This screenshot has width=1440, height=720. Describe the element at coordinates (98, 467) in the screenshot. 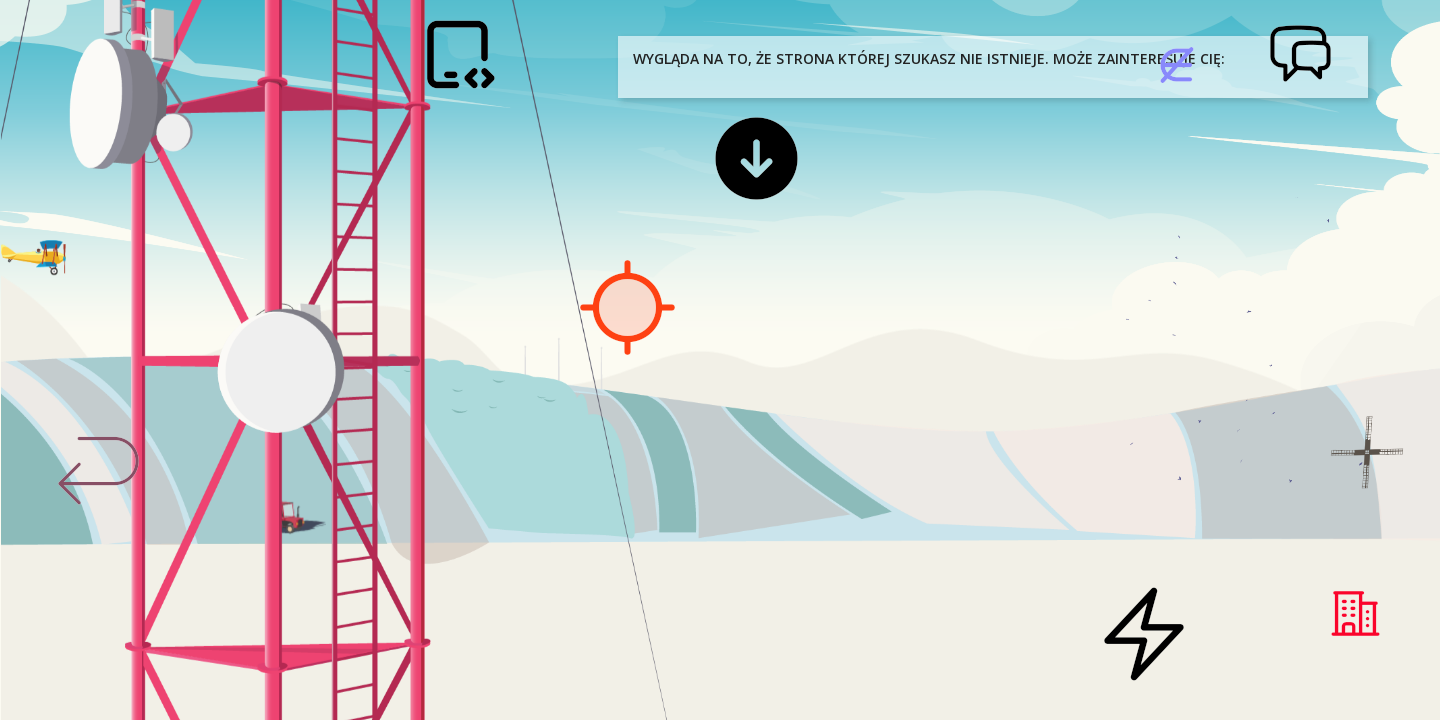

I see `undo or revert to previous action` at that location.